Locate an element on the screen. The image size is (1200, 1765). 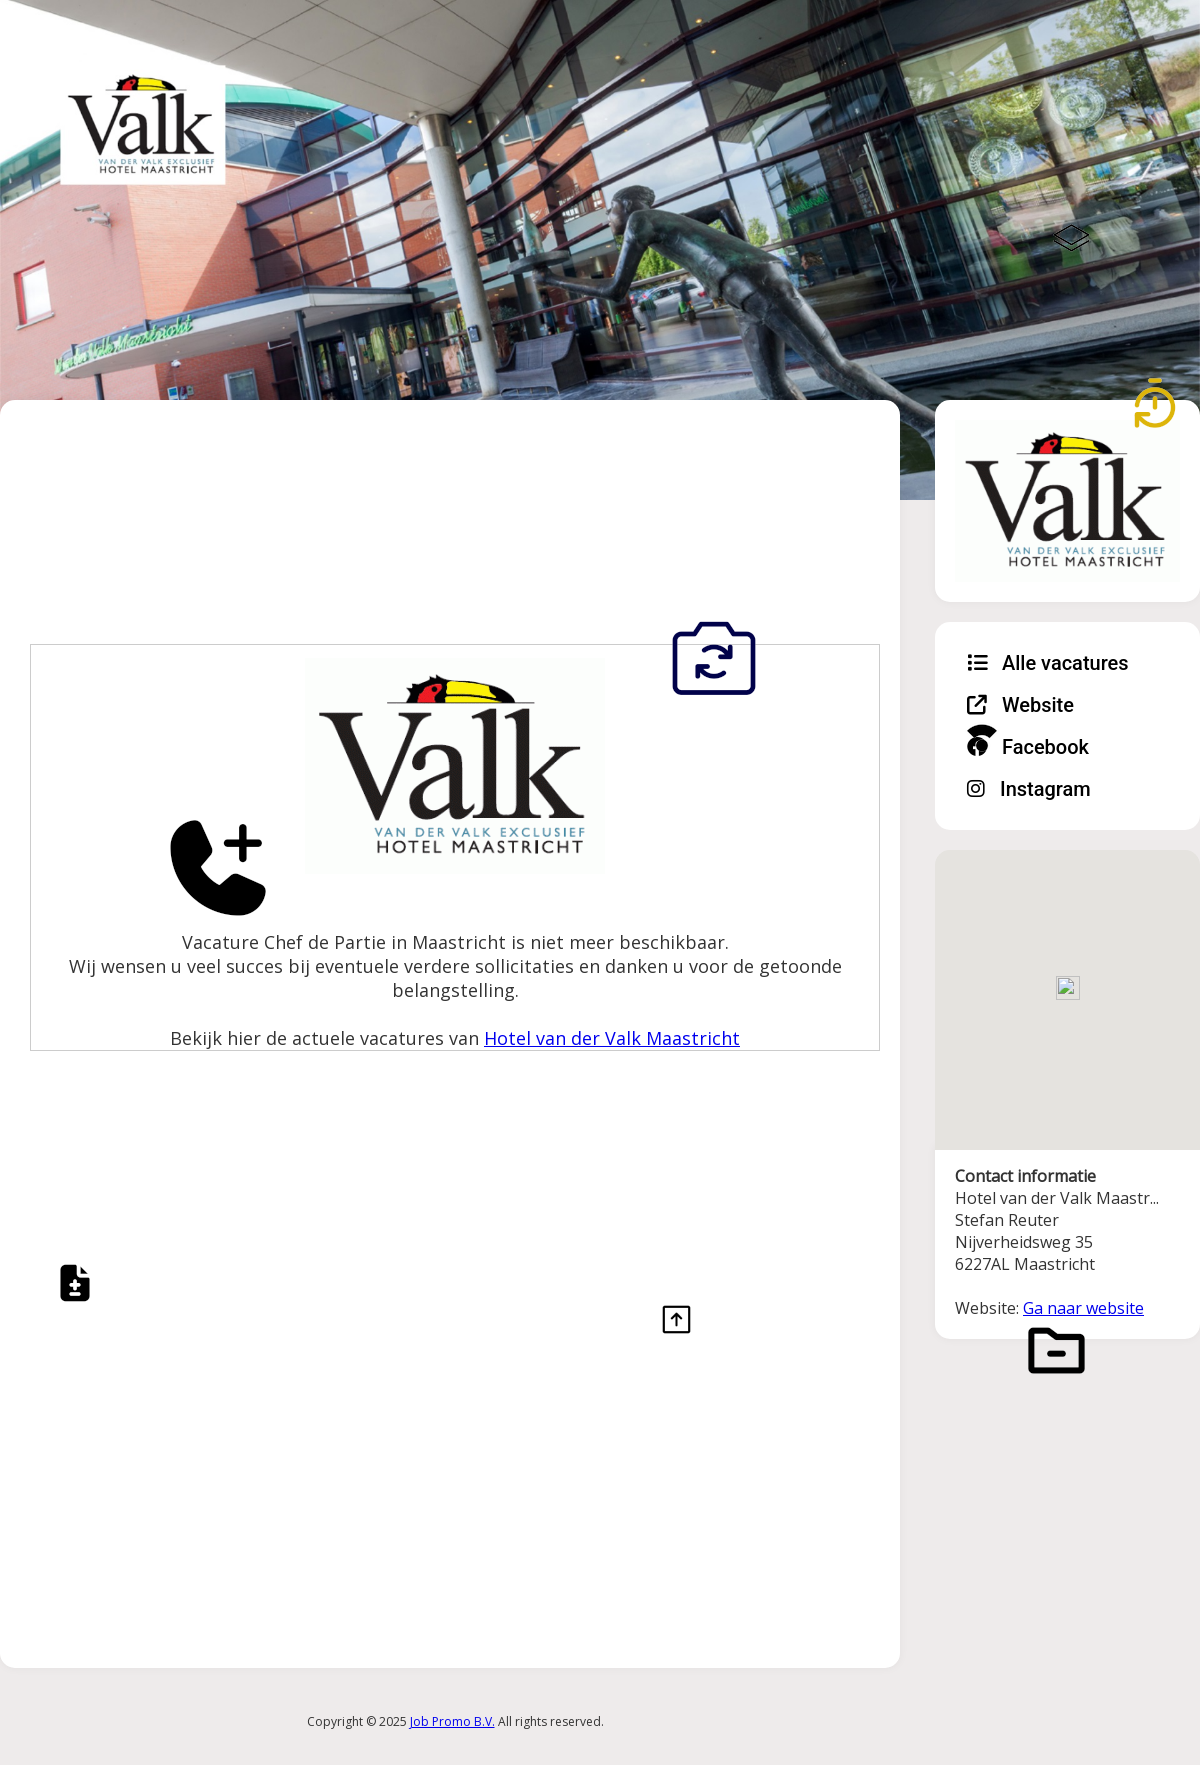
view layers or stacked content is located at coordinates (1071, 238).